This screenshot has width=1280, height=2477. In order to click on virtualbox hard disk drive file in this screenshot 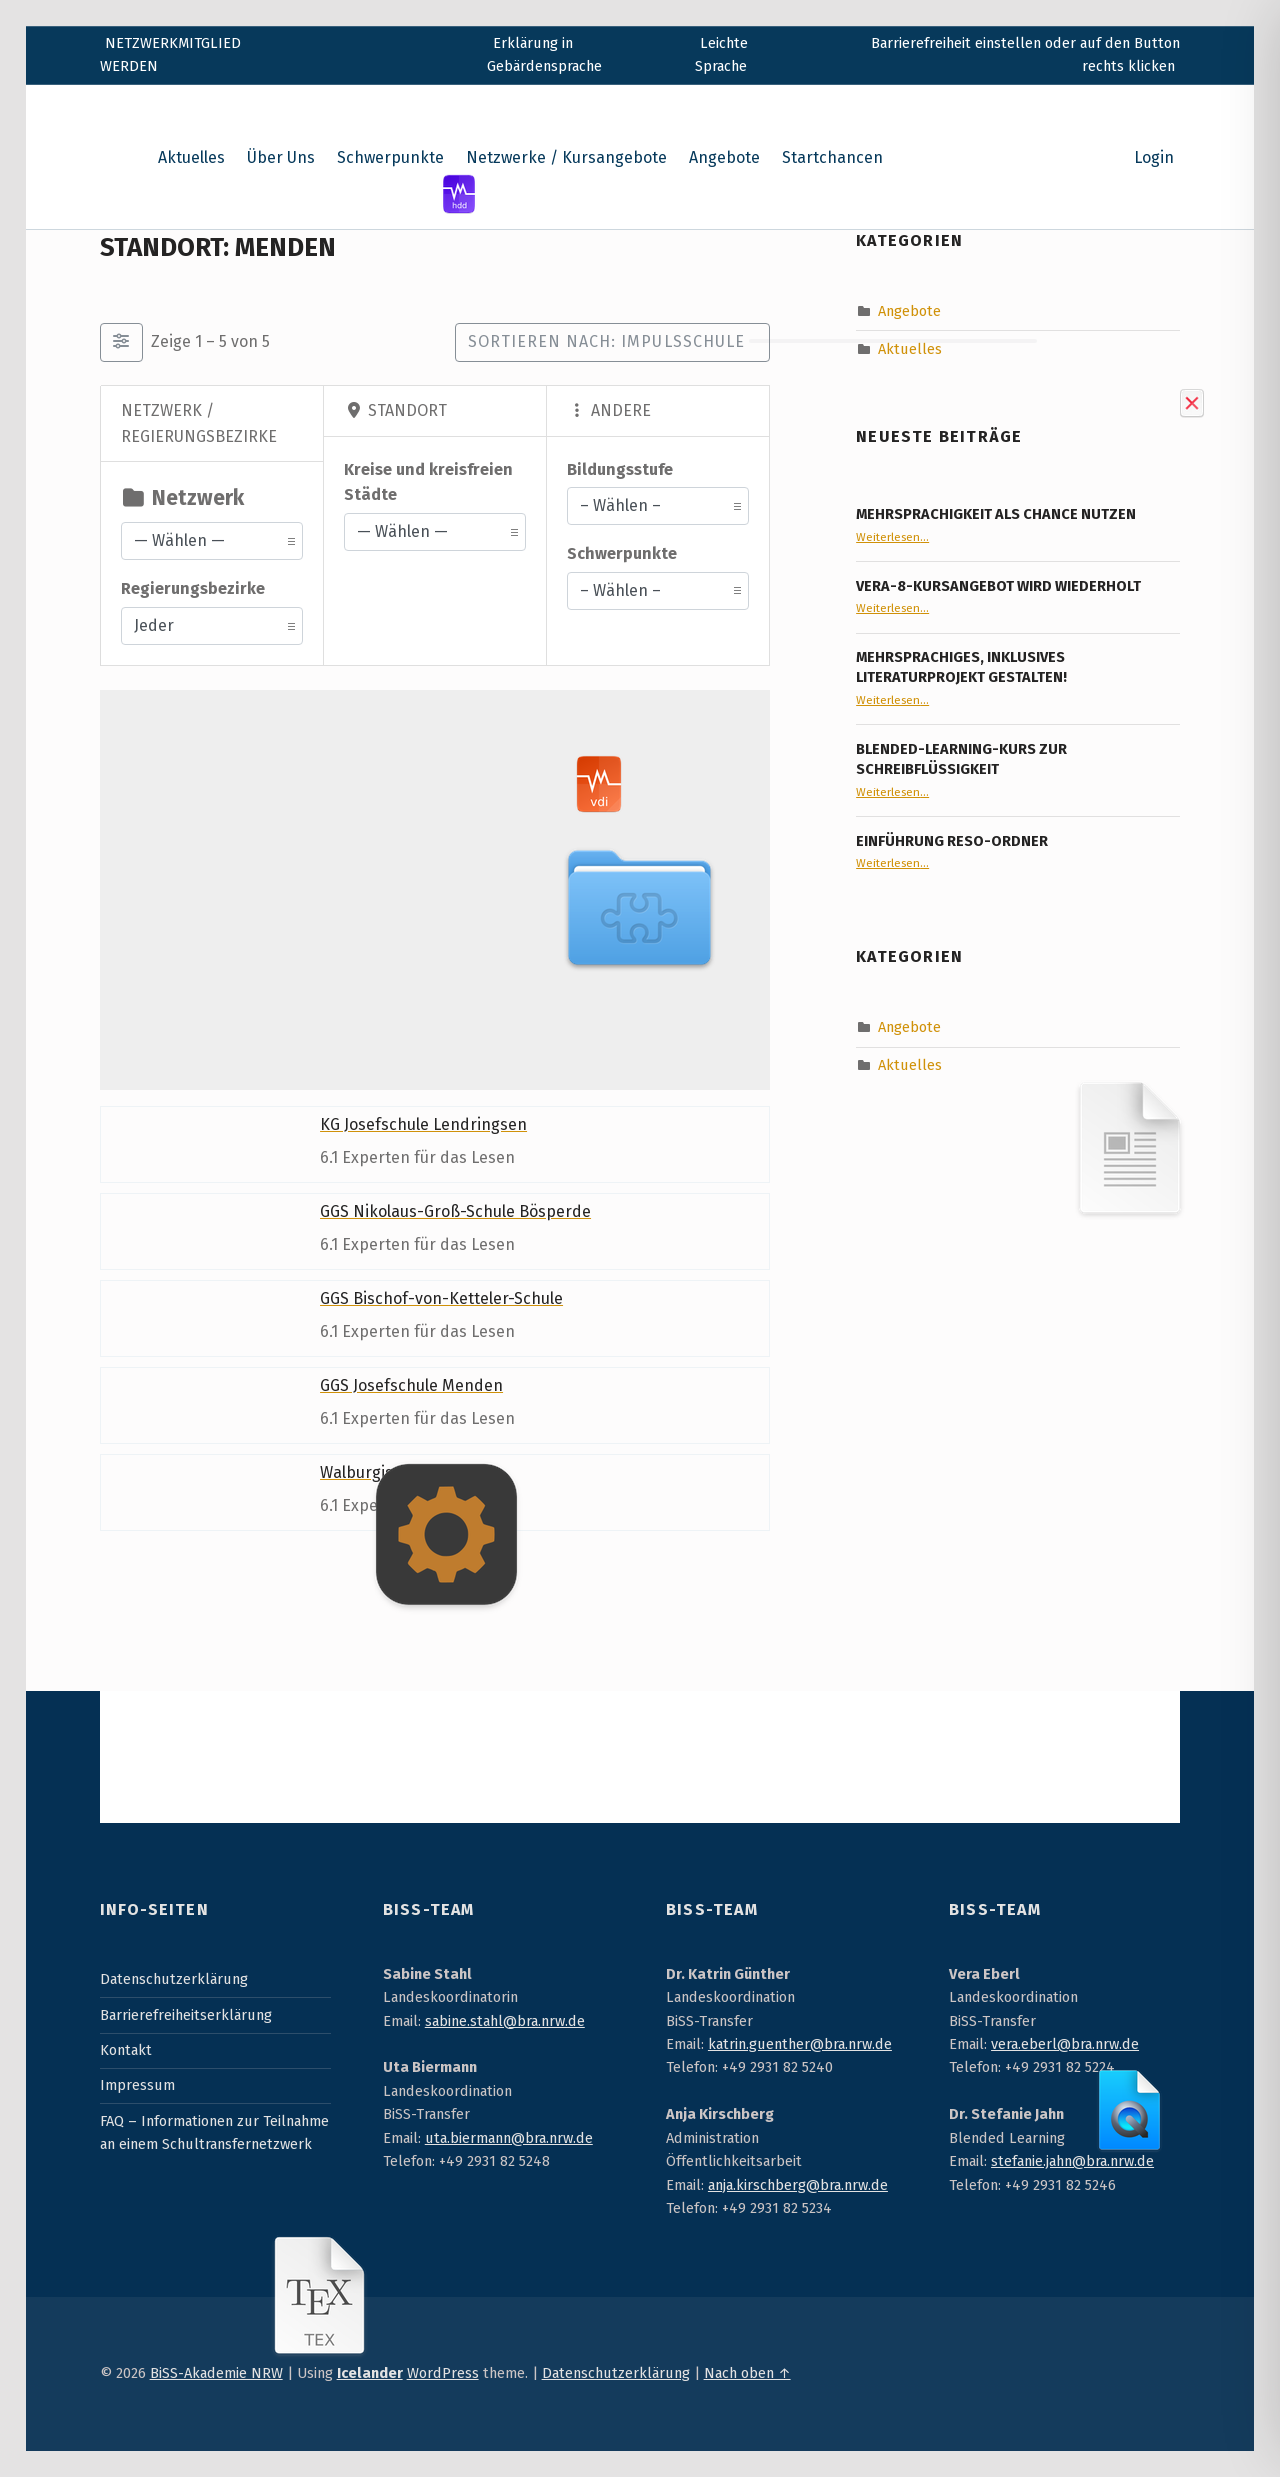, I will do `click(459, 194)`.